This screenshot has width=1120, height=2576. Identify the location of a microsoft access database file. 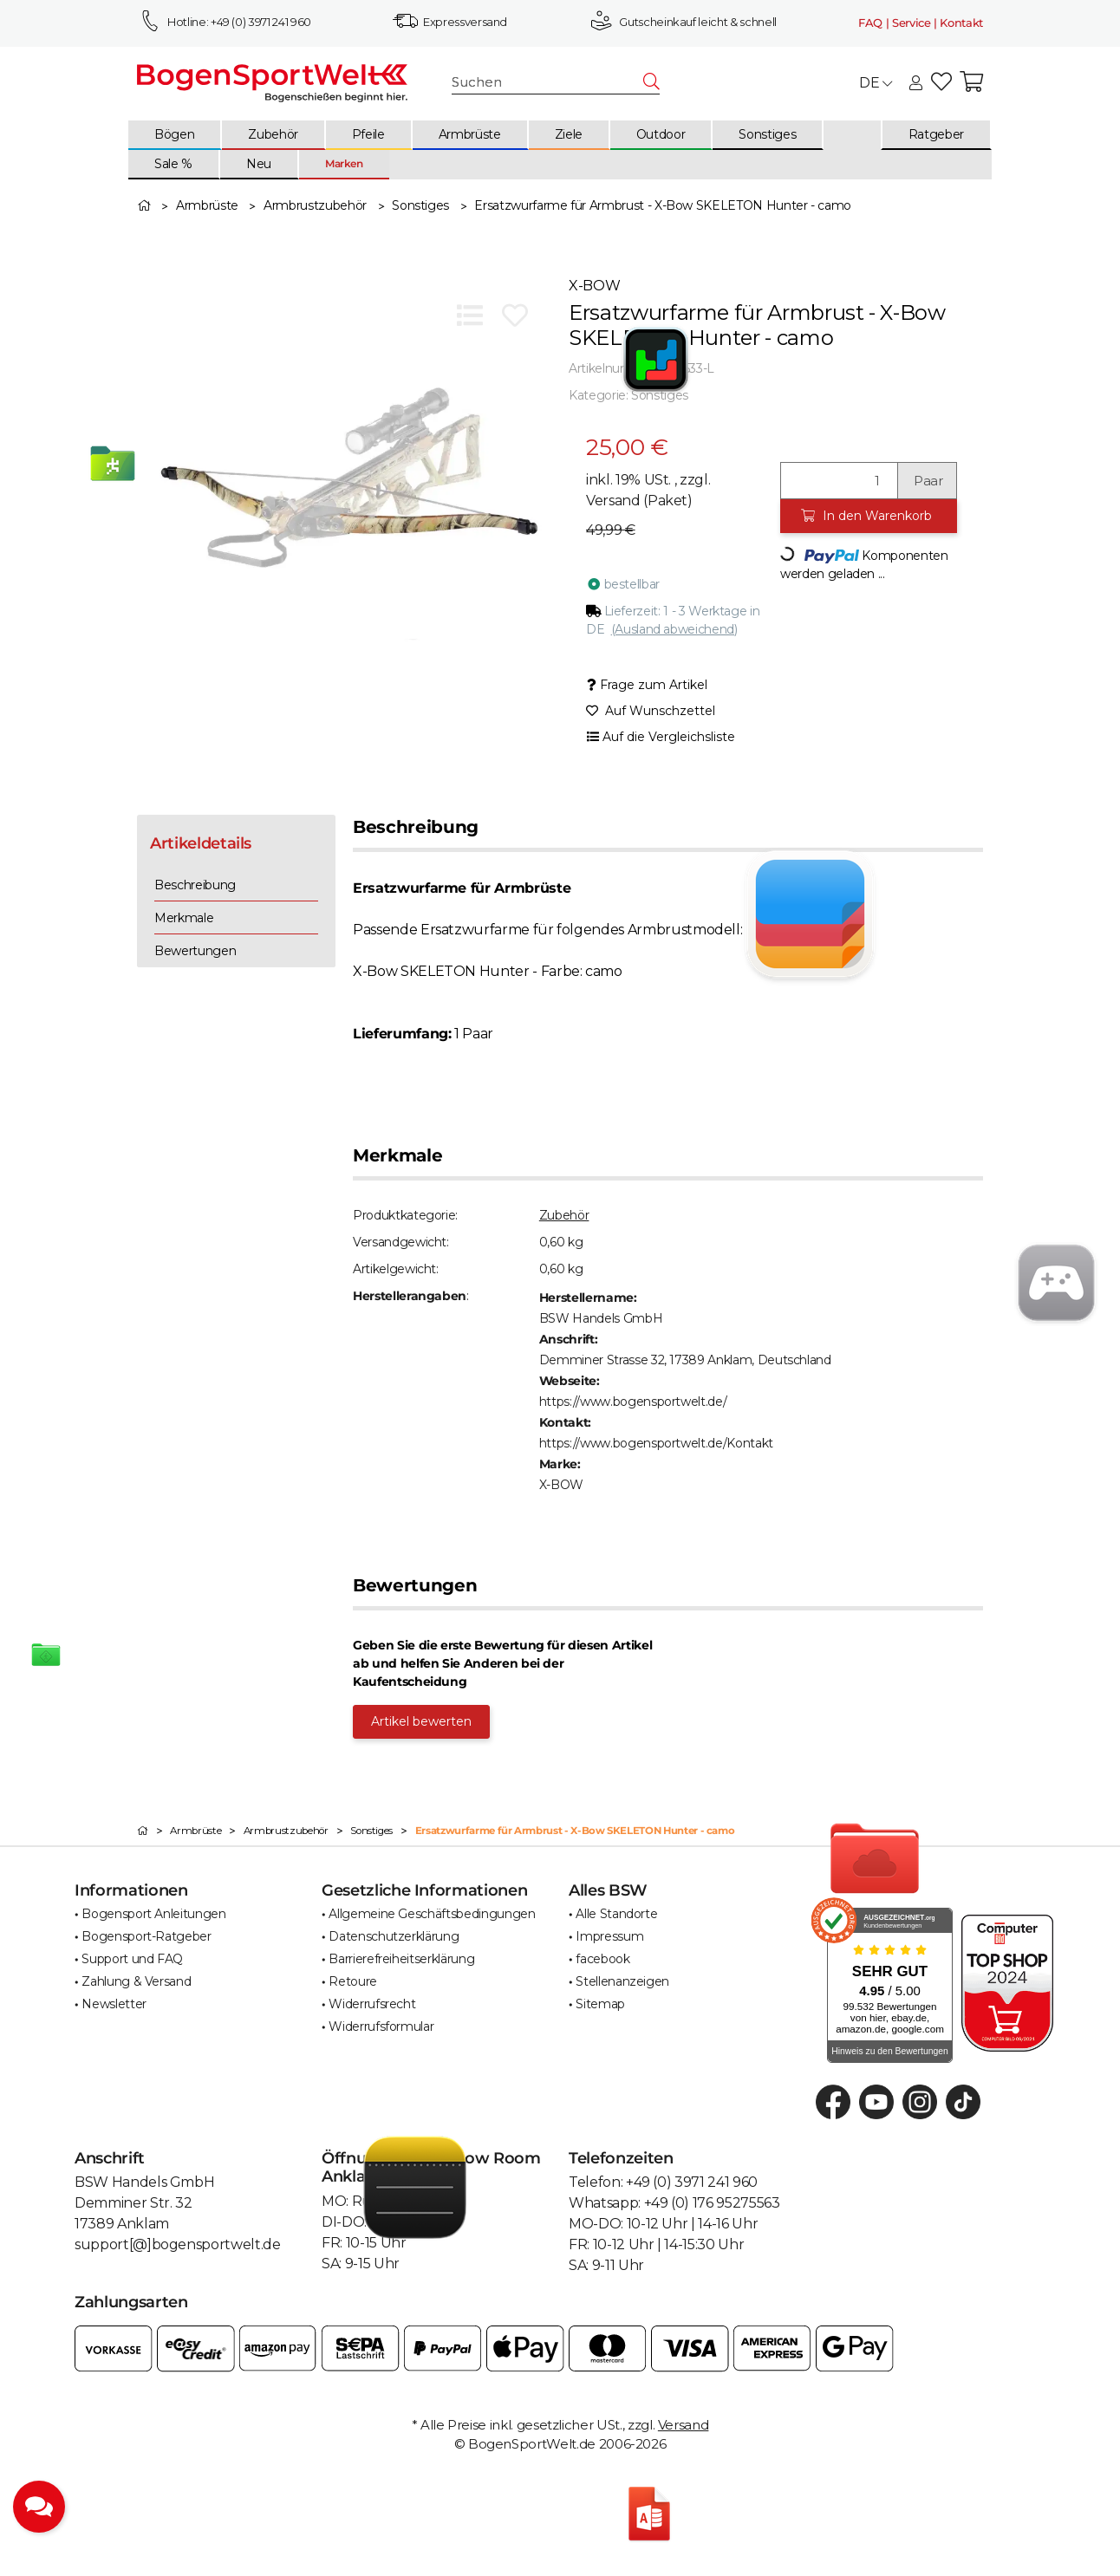
(649, 2514).